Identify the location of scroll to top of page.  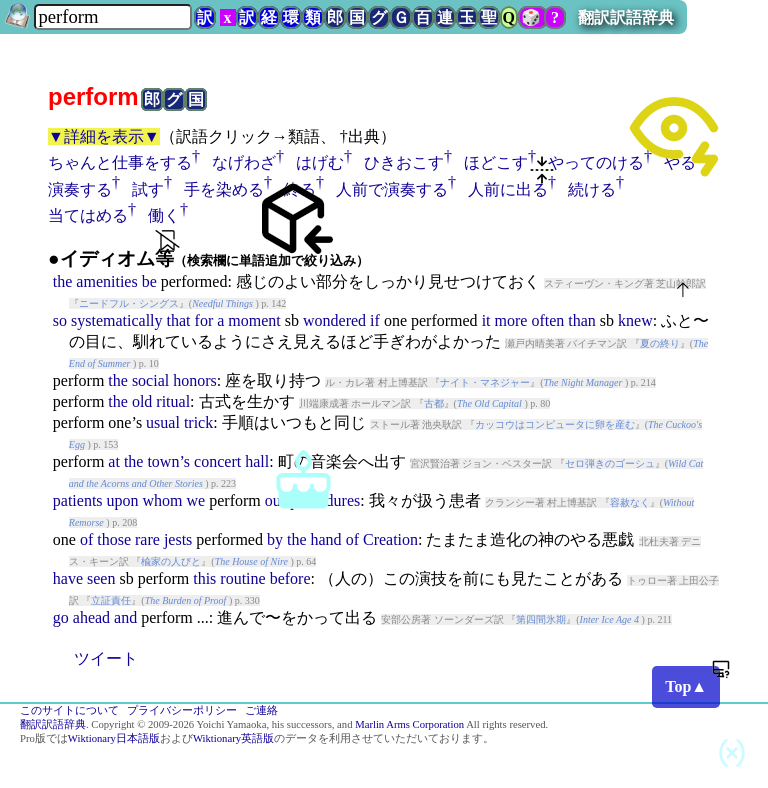
(683, 290).